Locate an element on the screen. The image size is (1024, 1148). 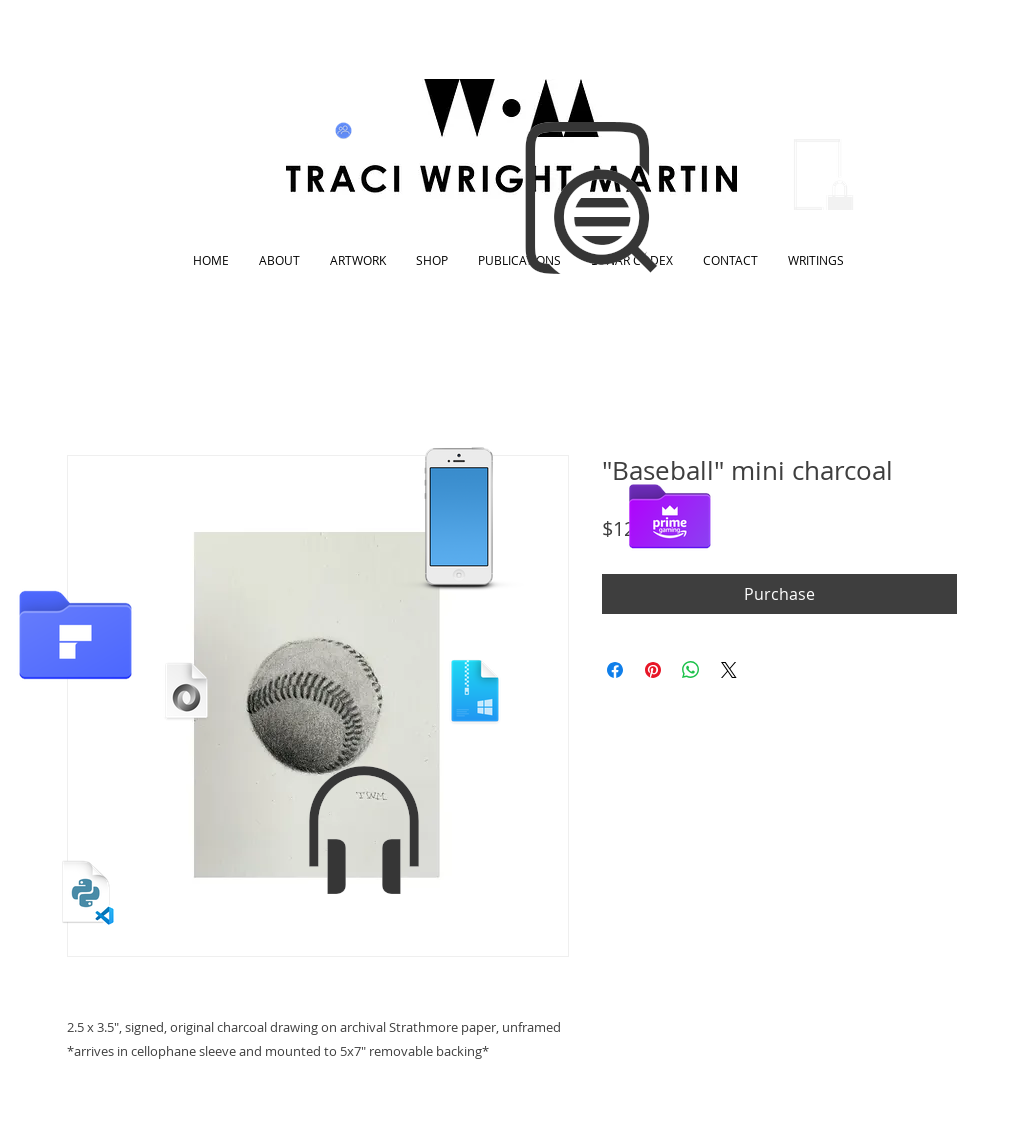
open a python file in visual studio code is located at coordinates (86, 893).